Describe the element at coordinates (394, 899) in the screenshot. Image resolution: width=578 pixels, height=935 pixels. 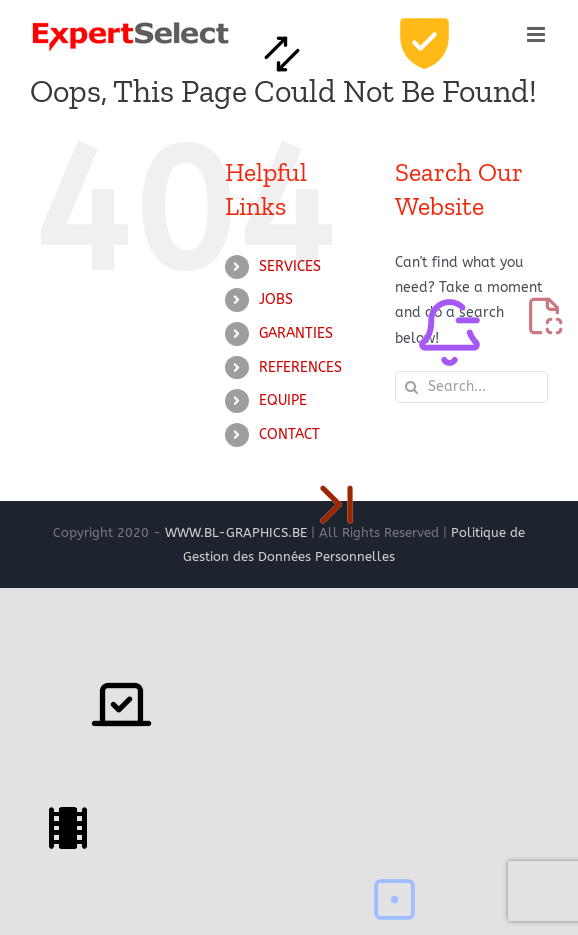
I see `indicates a selected or active state` at that location.